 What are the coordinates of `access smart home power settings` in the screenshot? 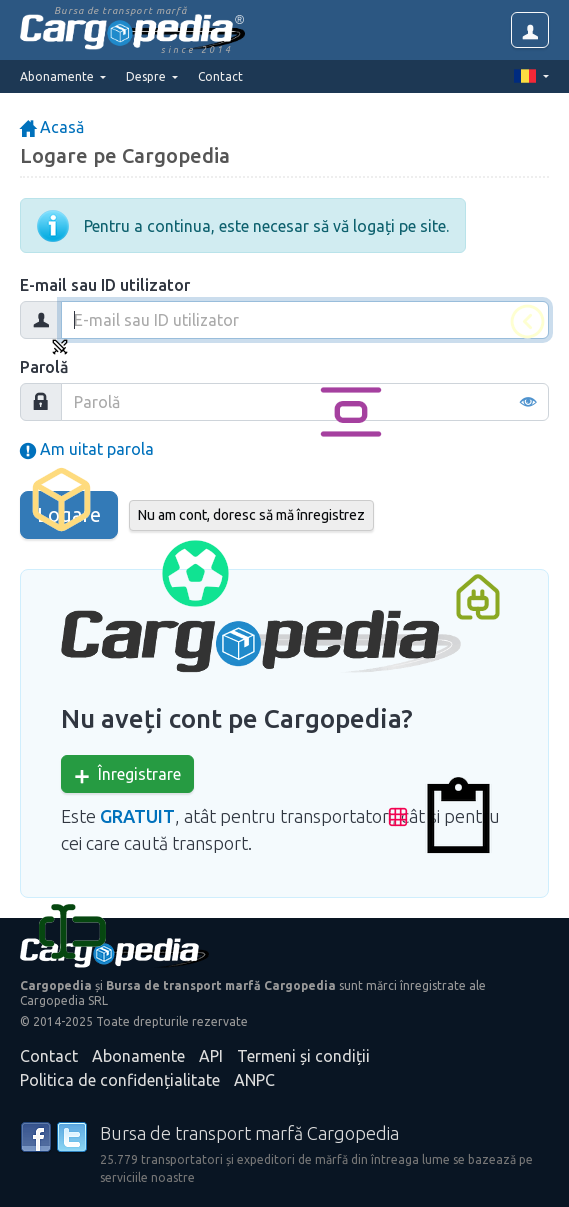 It's located at (478, 598).